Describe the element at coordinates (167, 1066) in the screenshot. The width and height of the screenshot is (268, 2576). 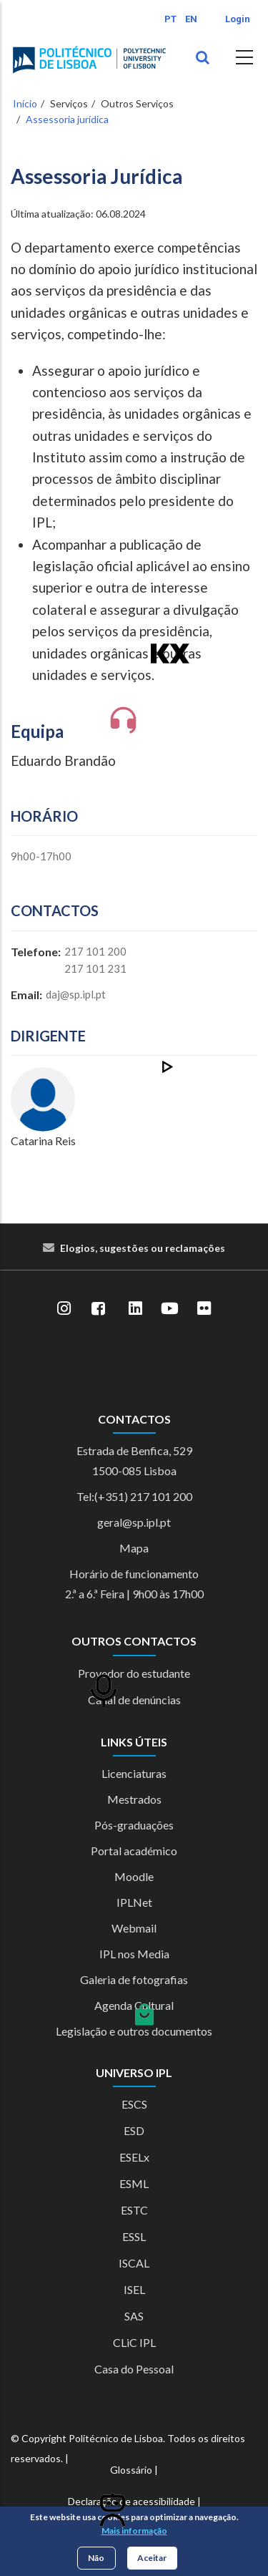
I see `play media or video content` at that location.